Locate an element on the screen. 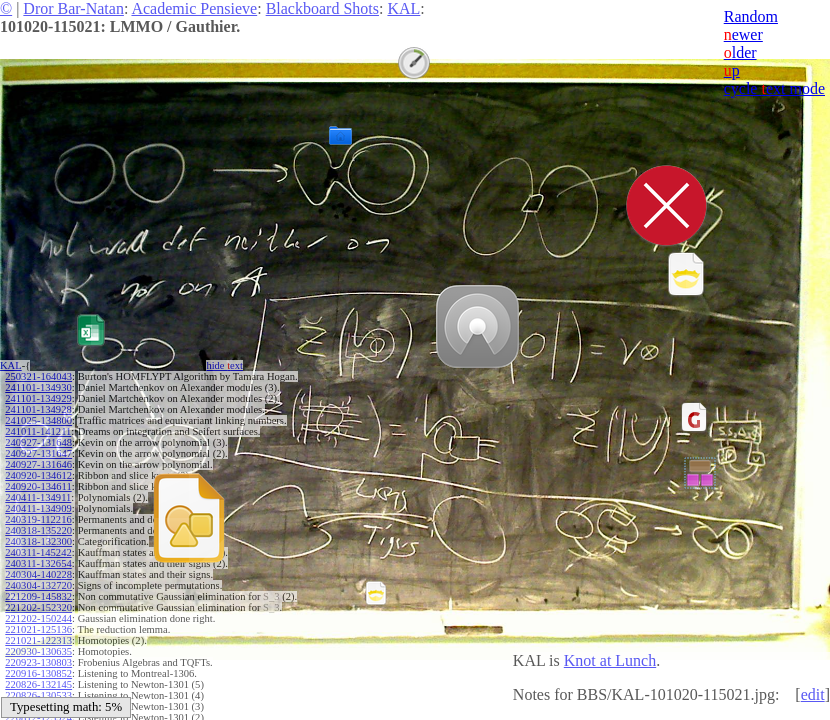  indicates a microsoft excel spreadsheet file is located at coordinates (91, 330).